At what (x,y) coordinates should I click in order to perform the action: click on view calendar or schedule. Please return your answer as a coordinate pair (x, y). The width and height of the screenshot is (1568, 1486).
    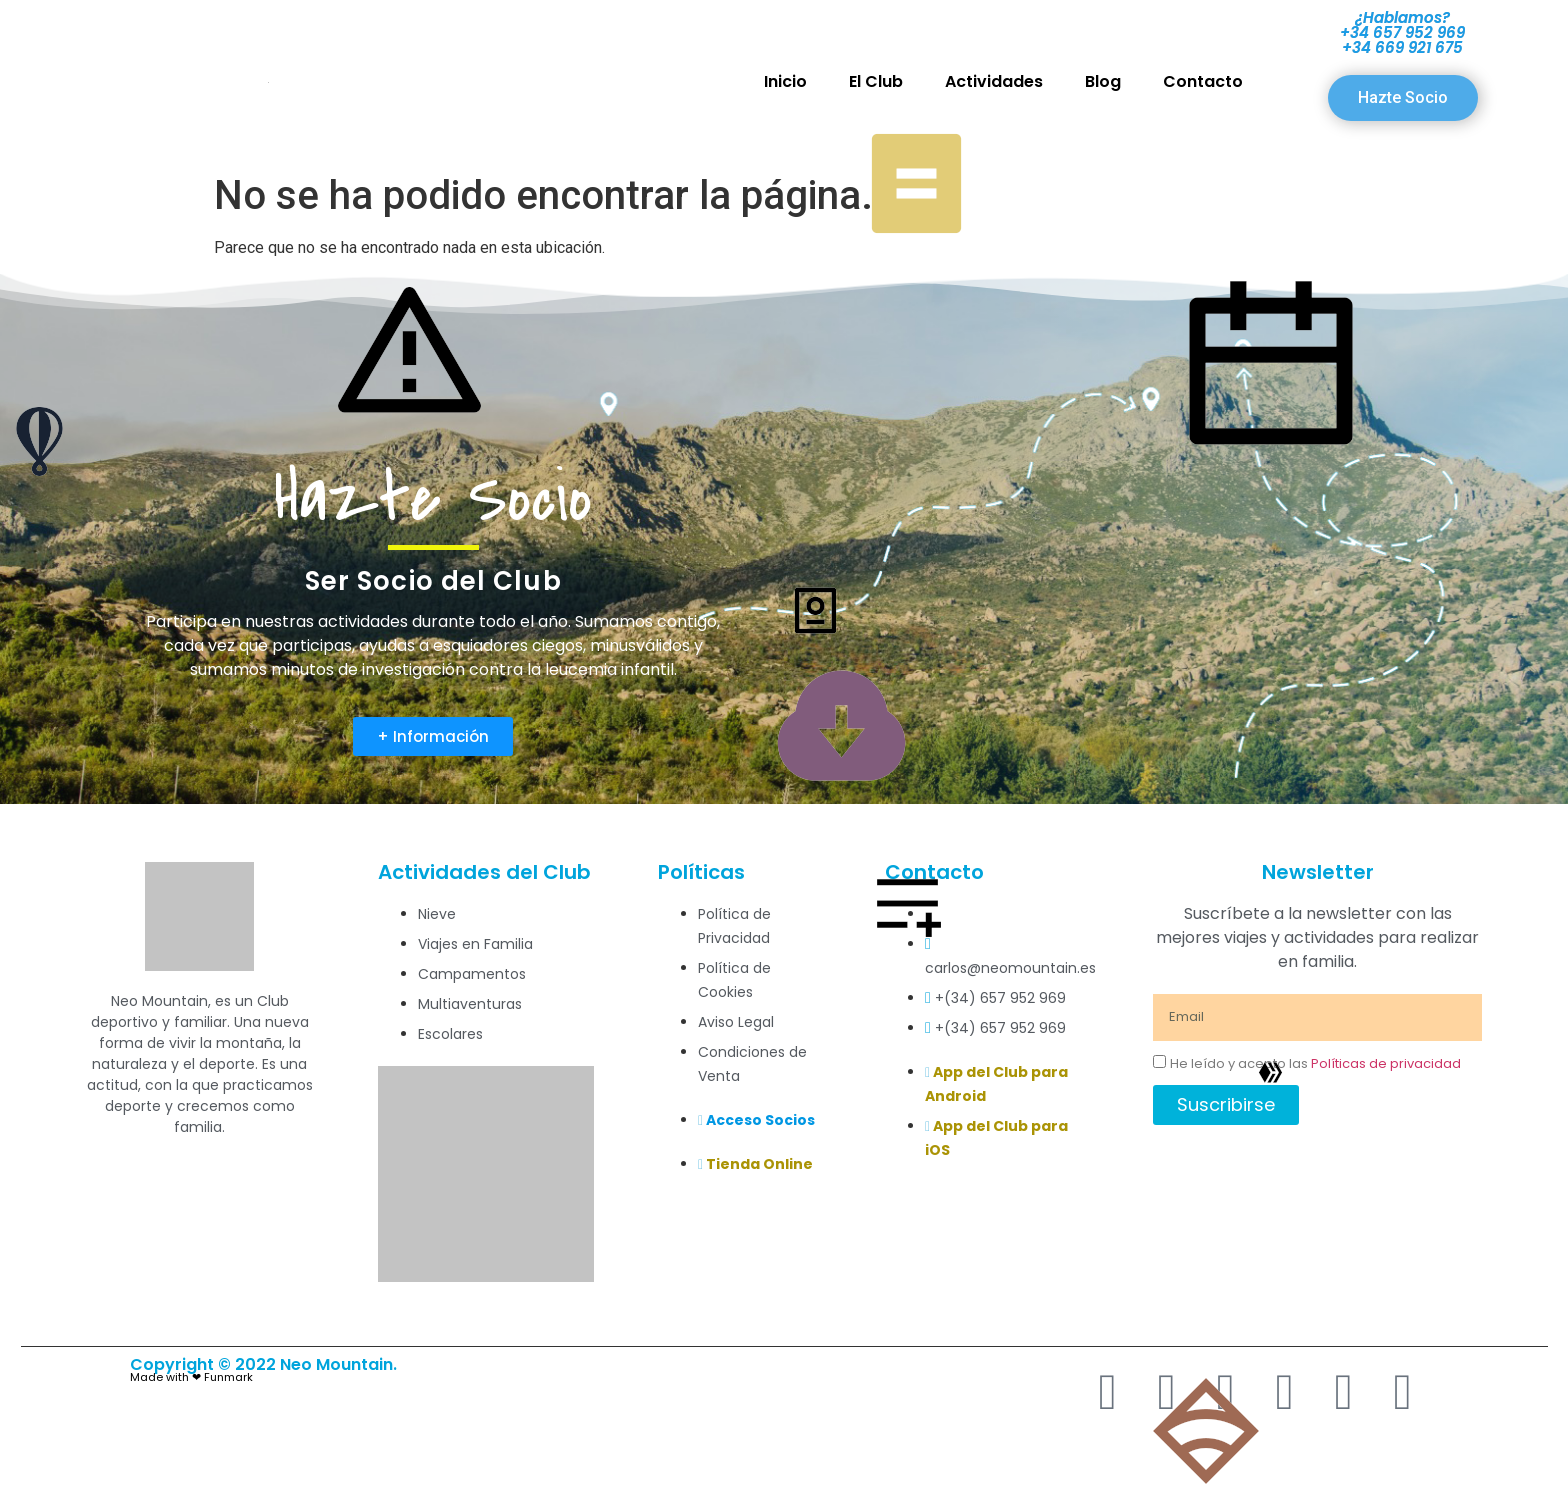
    Looking at the image, I should click on (1271, 371).